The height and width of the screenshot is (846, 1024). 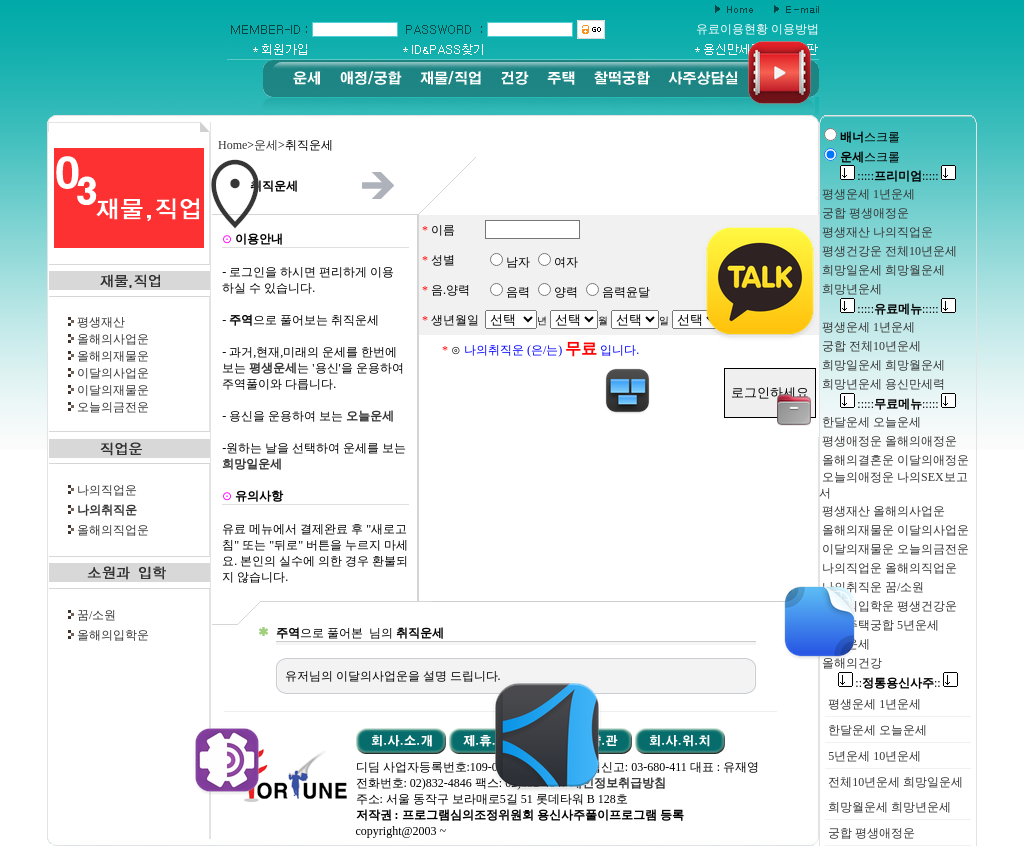 I want to click on open multitasking view, so click(x=627, y=390).